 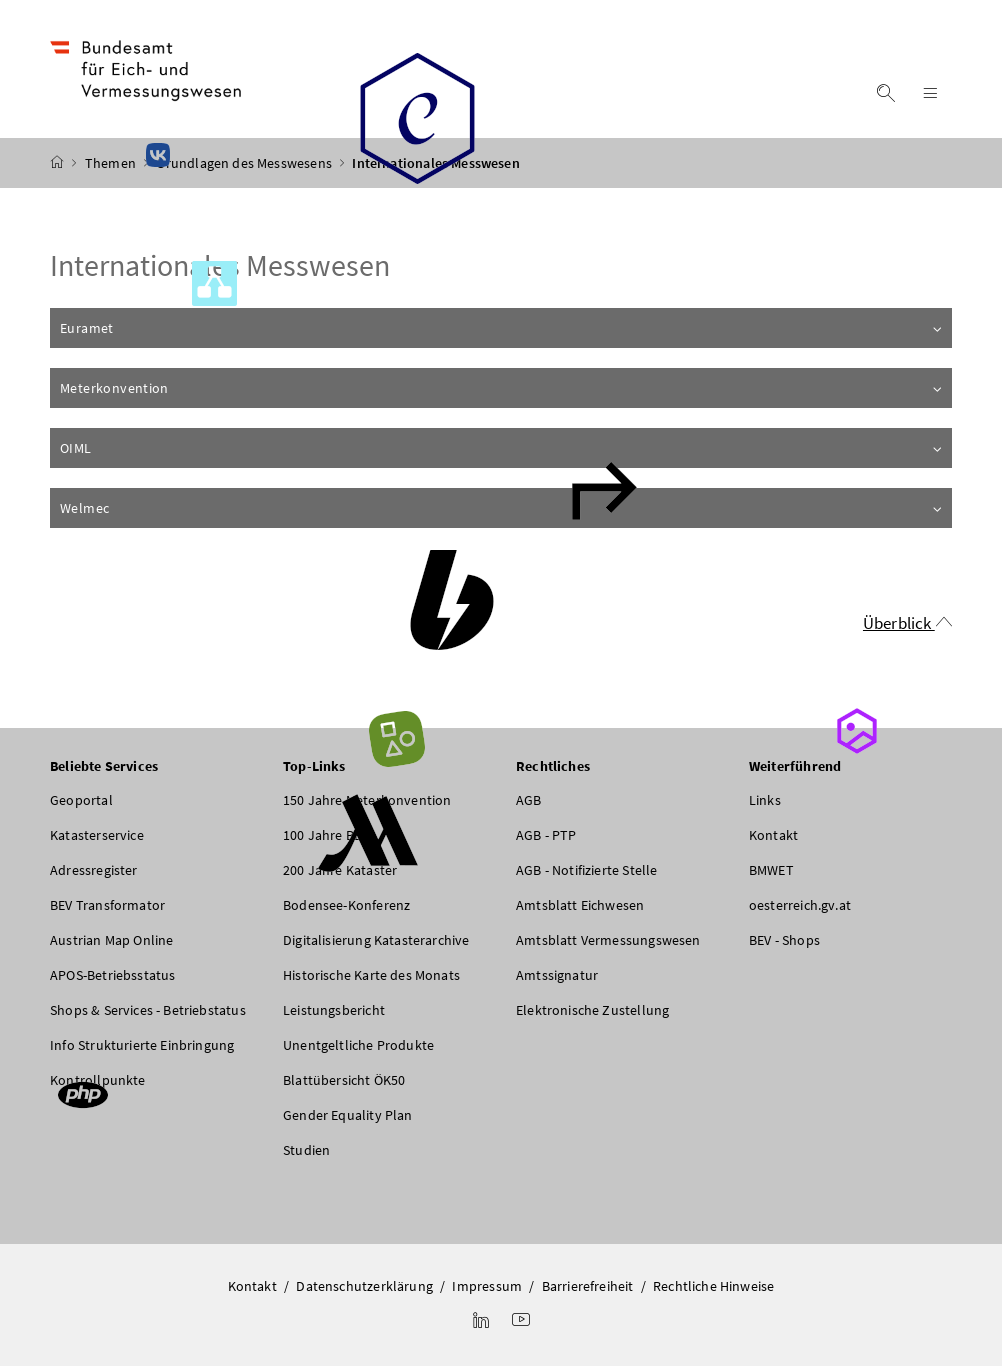 What do you see at coordinates (452, 600) in the screenshot?
I see `open boosty creator platform` at bounding box center [452, 600].